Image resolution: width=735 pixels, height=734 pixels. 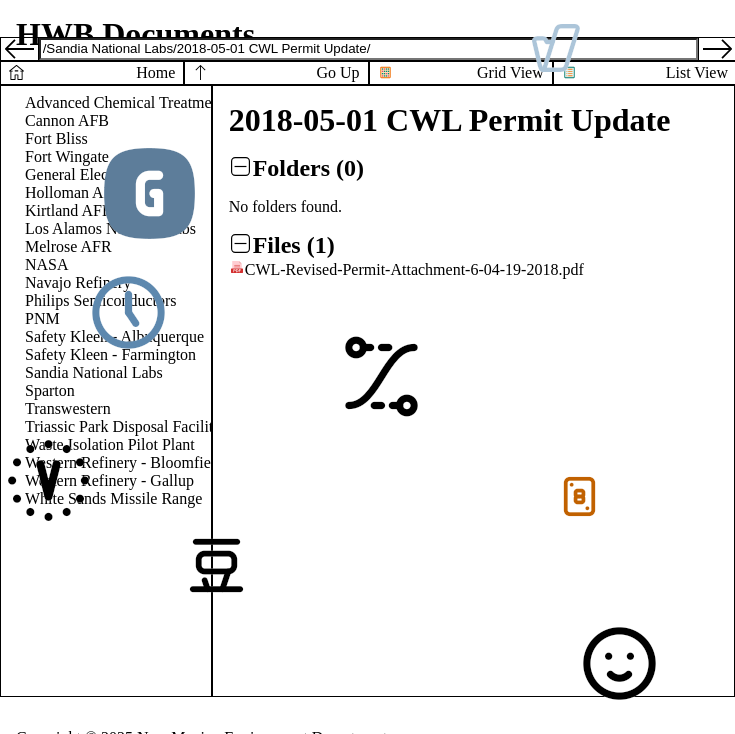 I want to click on open Douban app, so click(x=216, y=565).